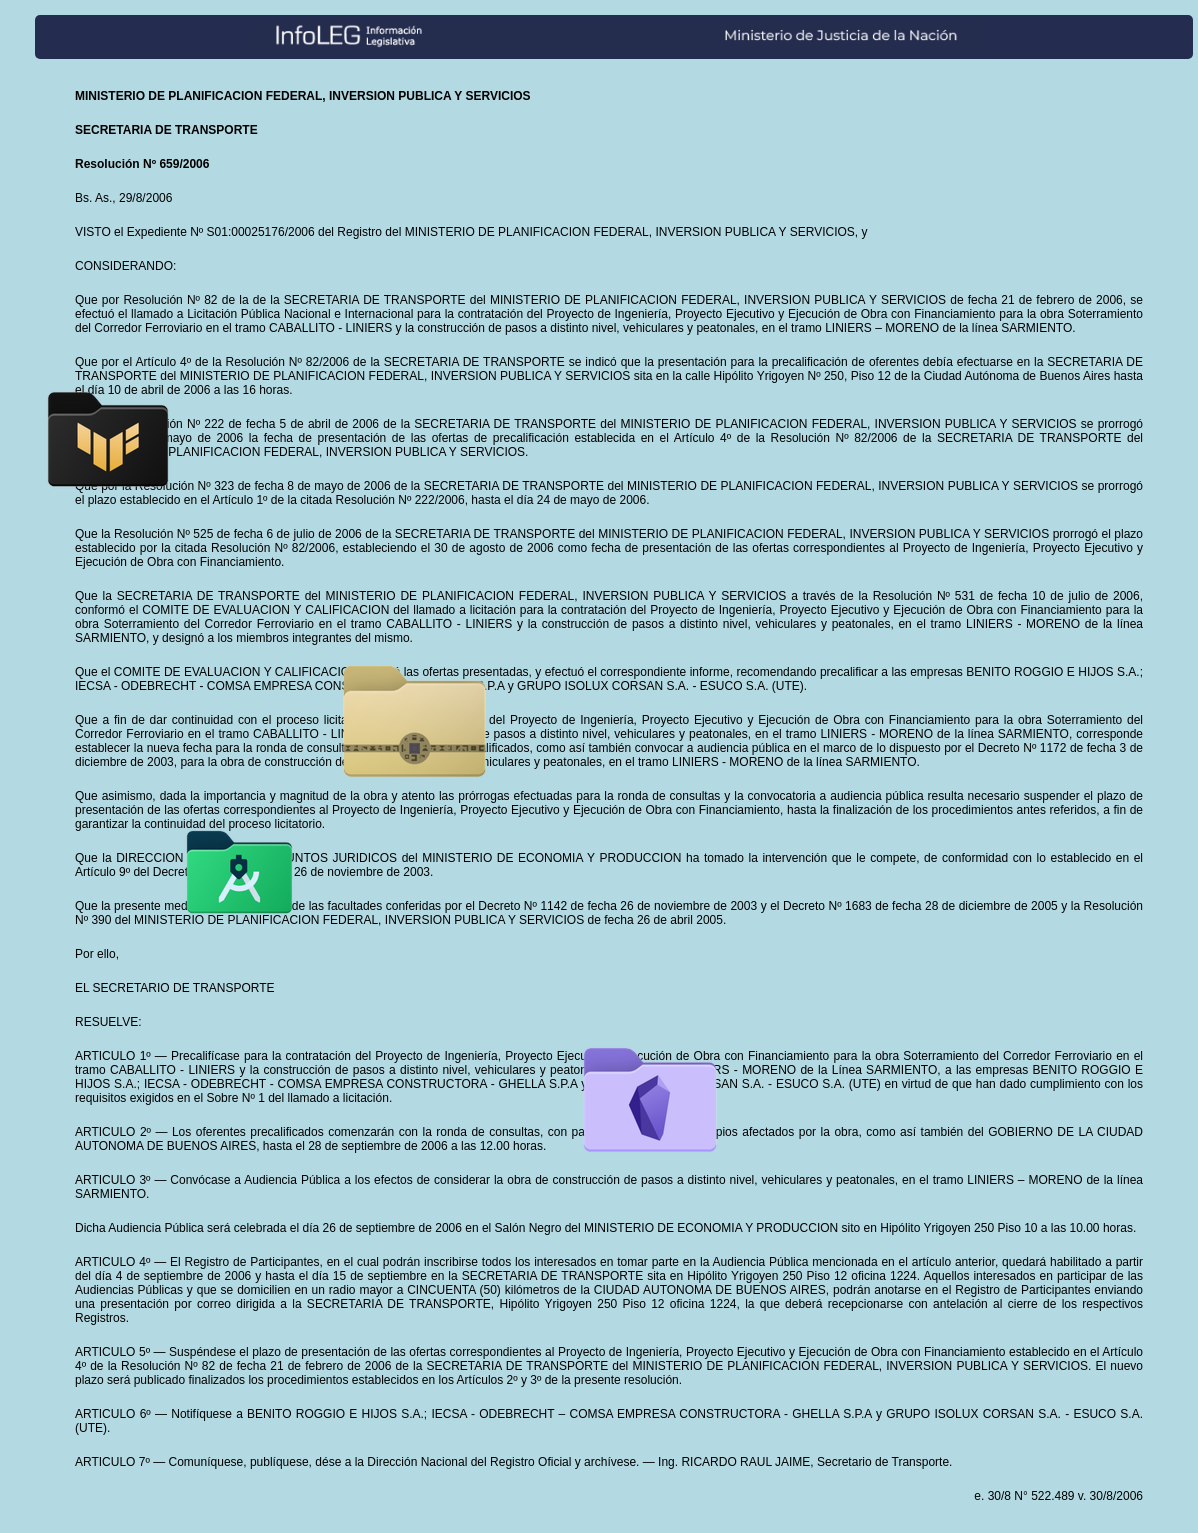 The width and height of the screenshot is (1198, 1533). What do you see at coordinates (239, 875) in the screenshot?
I see `open android studio project folder` at bounding box center [239, 875].